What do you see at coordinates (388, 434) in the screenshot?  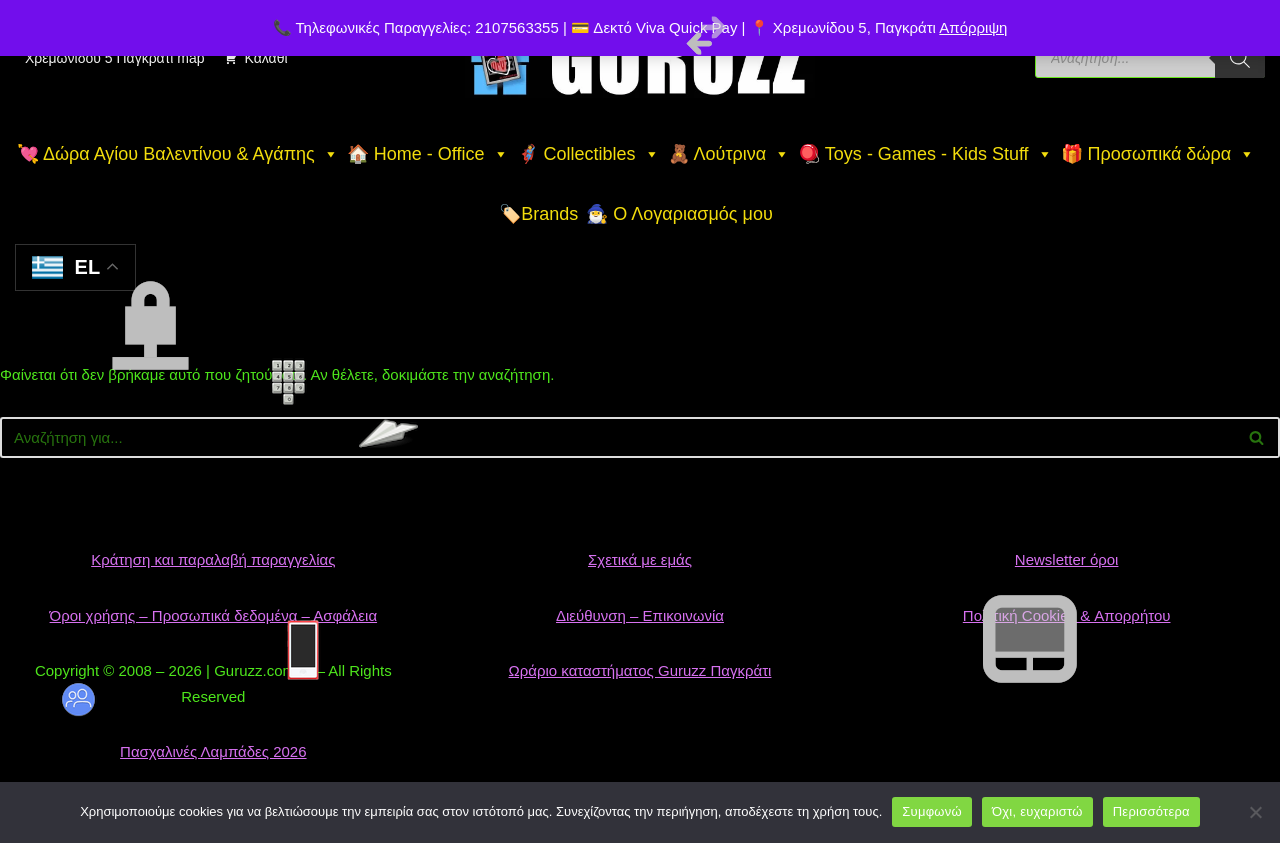 I see `send document or file` at bounding box center [388, 434].